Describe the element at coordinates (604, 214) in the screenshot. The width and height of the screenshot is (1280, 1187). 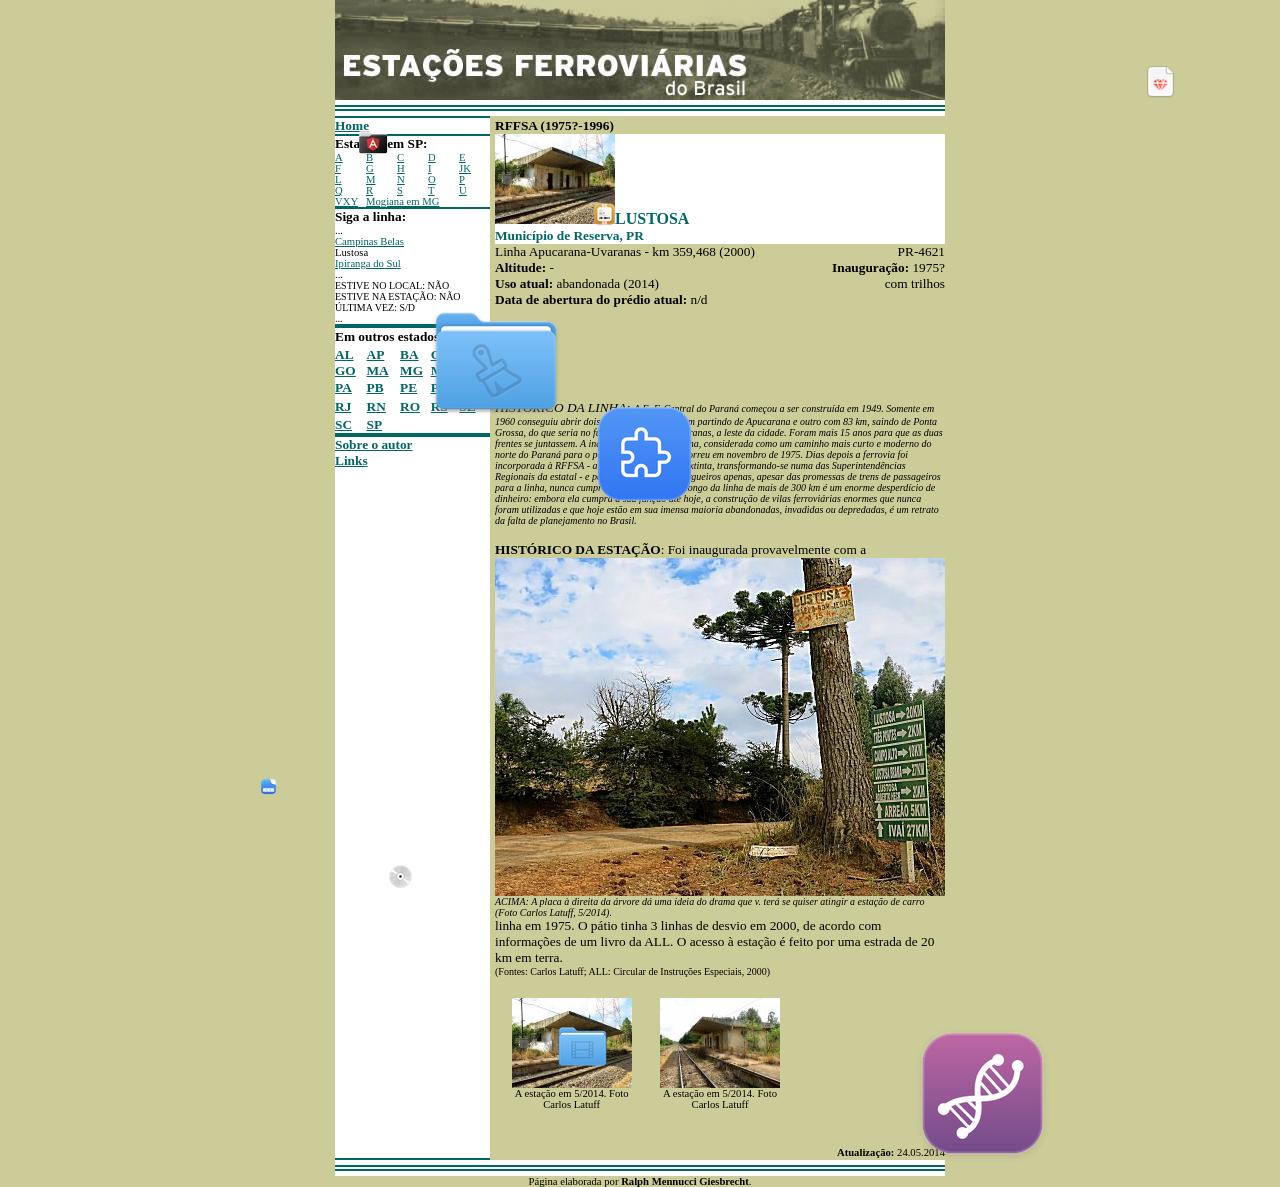
I see `an alpm package file used by arch linux package manager` at that location.